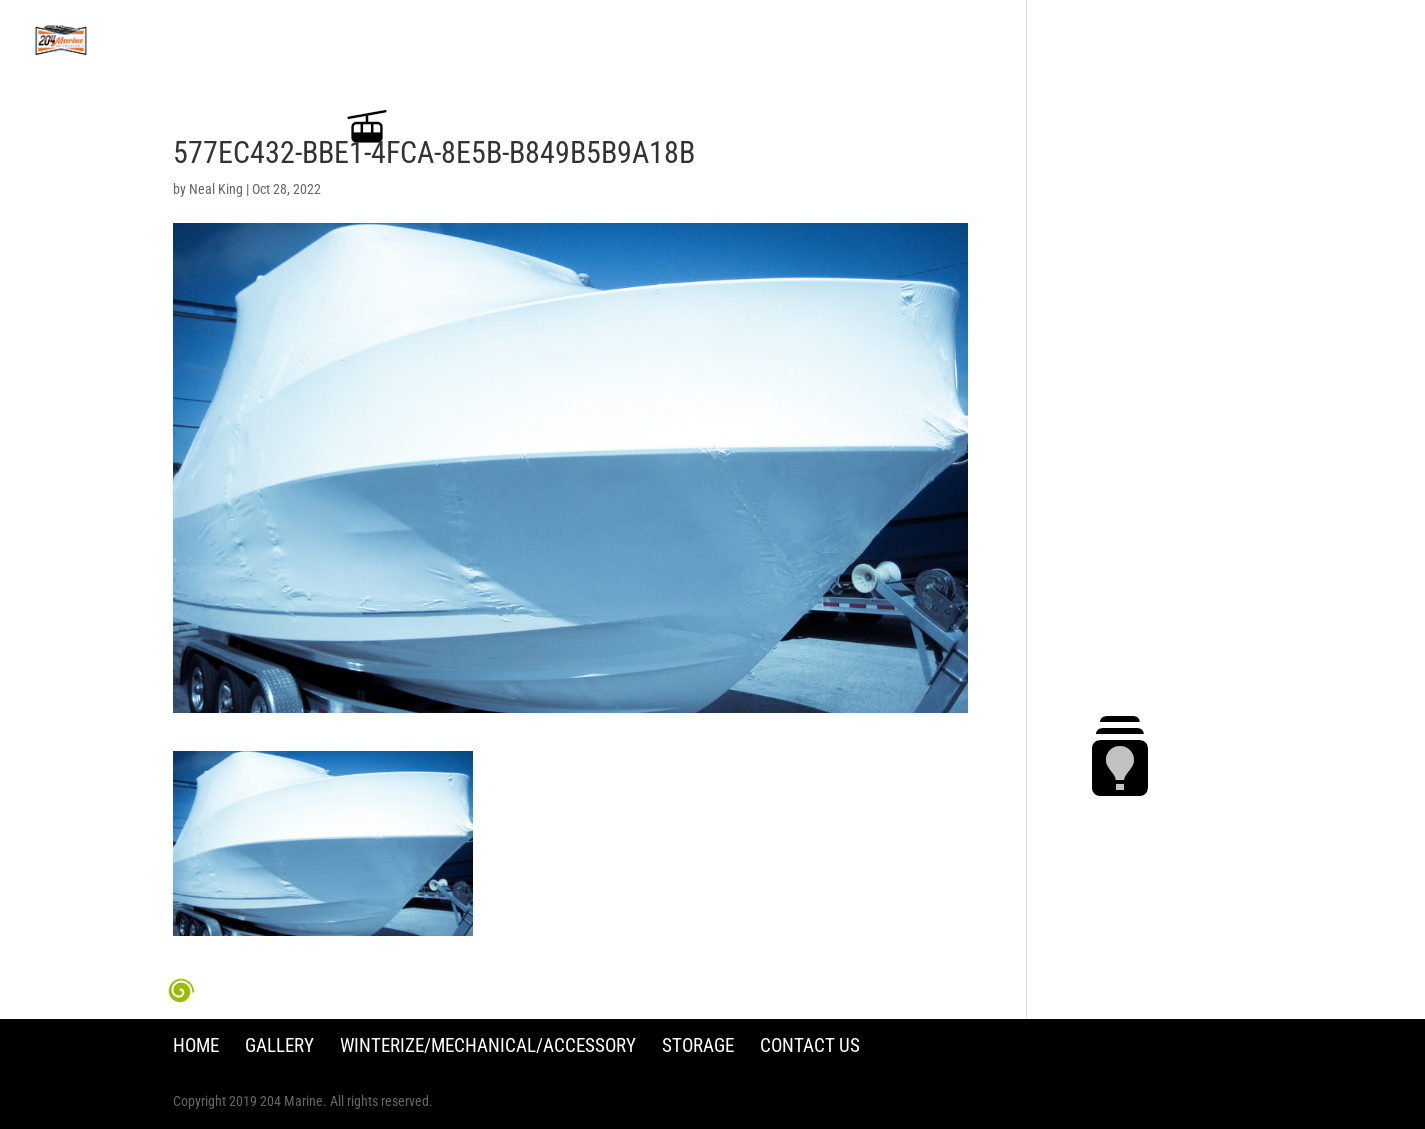 Image resolution: width=1425 pixels, height=1129 pixels. I want to click on indicates loading or processing content, so click(180, 990).